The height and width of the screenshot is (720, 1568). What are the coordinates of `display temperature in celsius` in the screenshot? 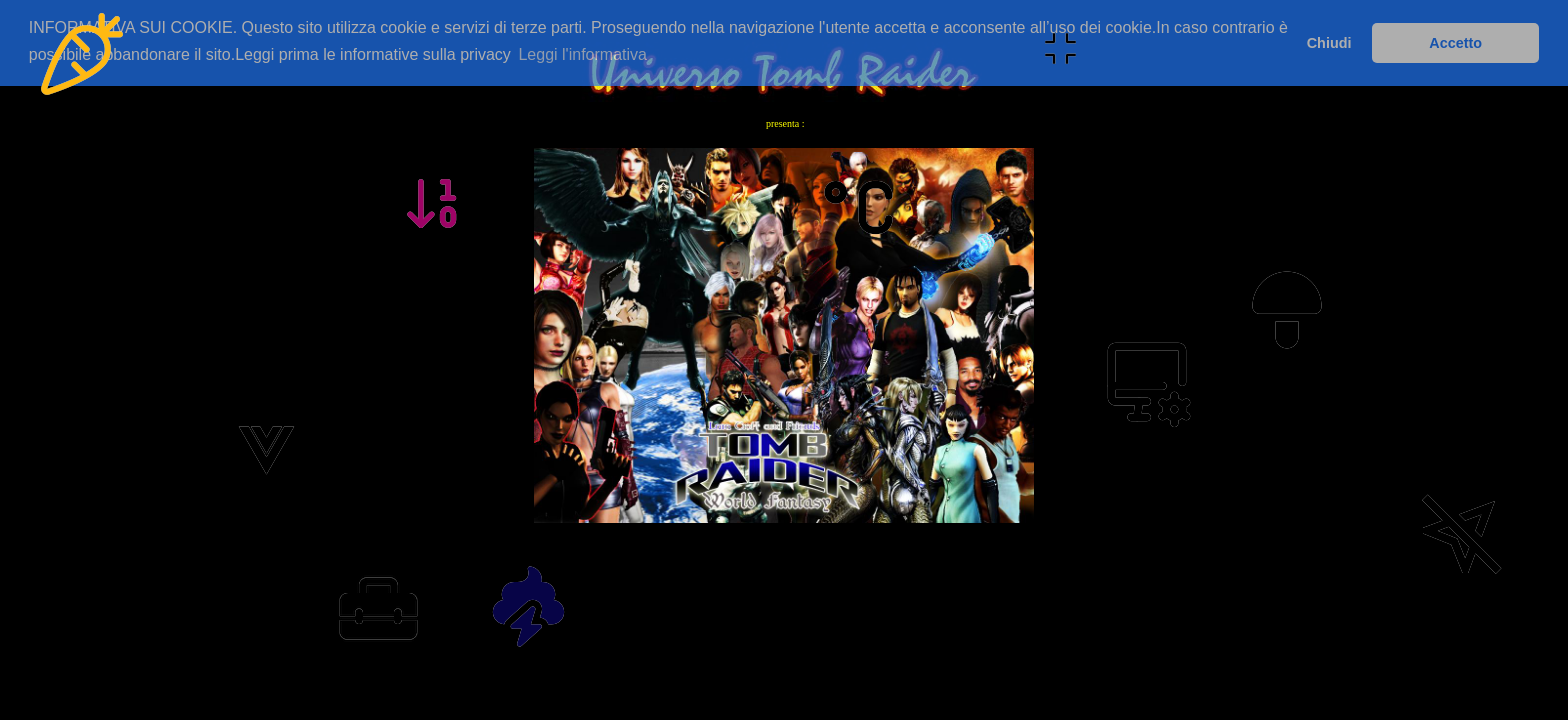 It's located at (858, 207).